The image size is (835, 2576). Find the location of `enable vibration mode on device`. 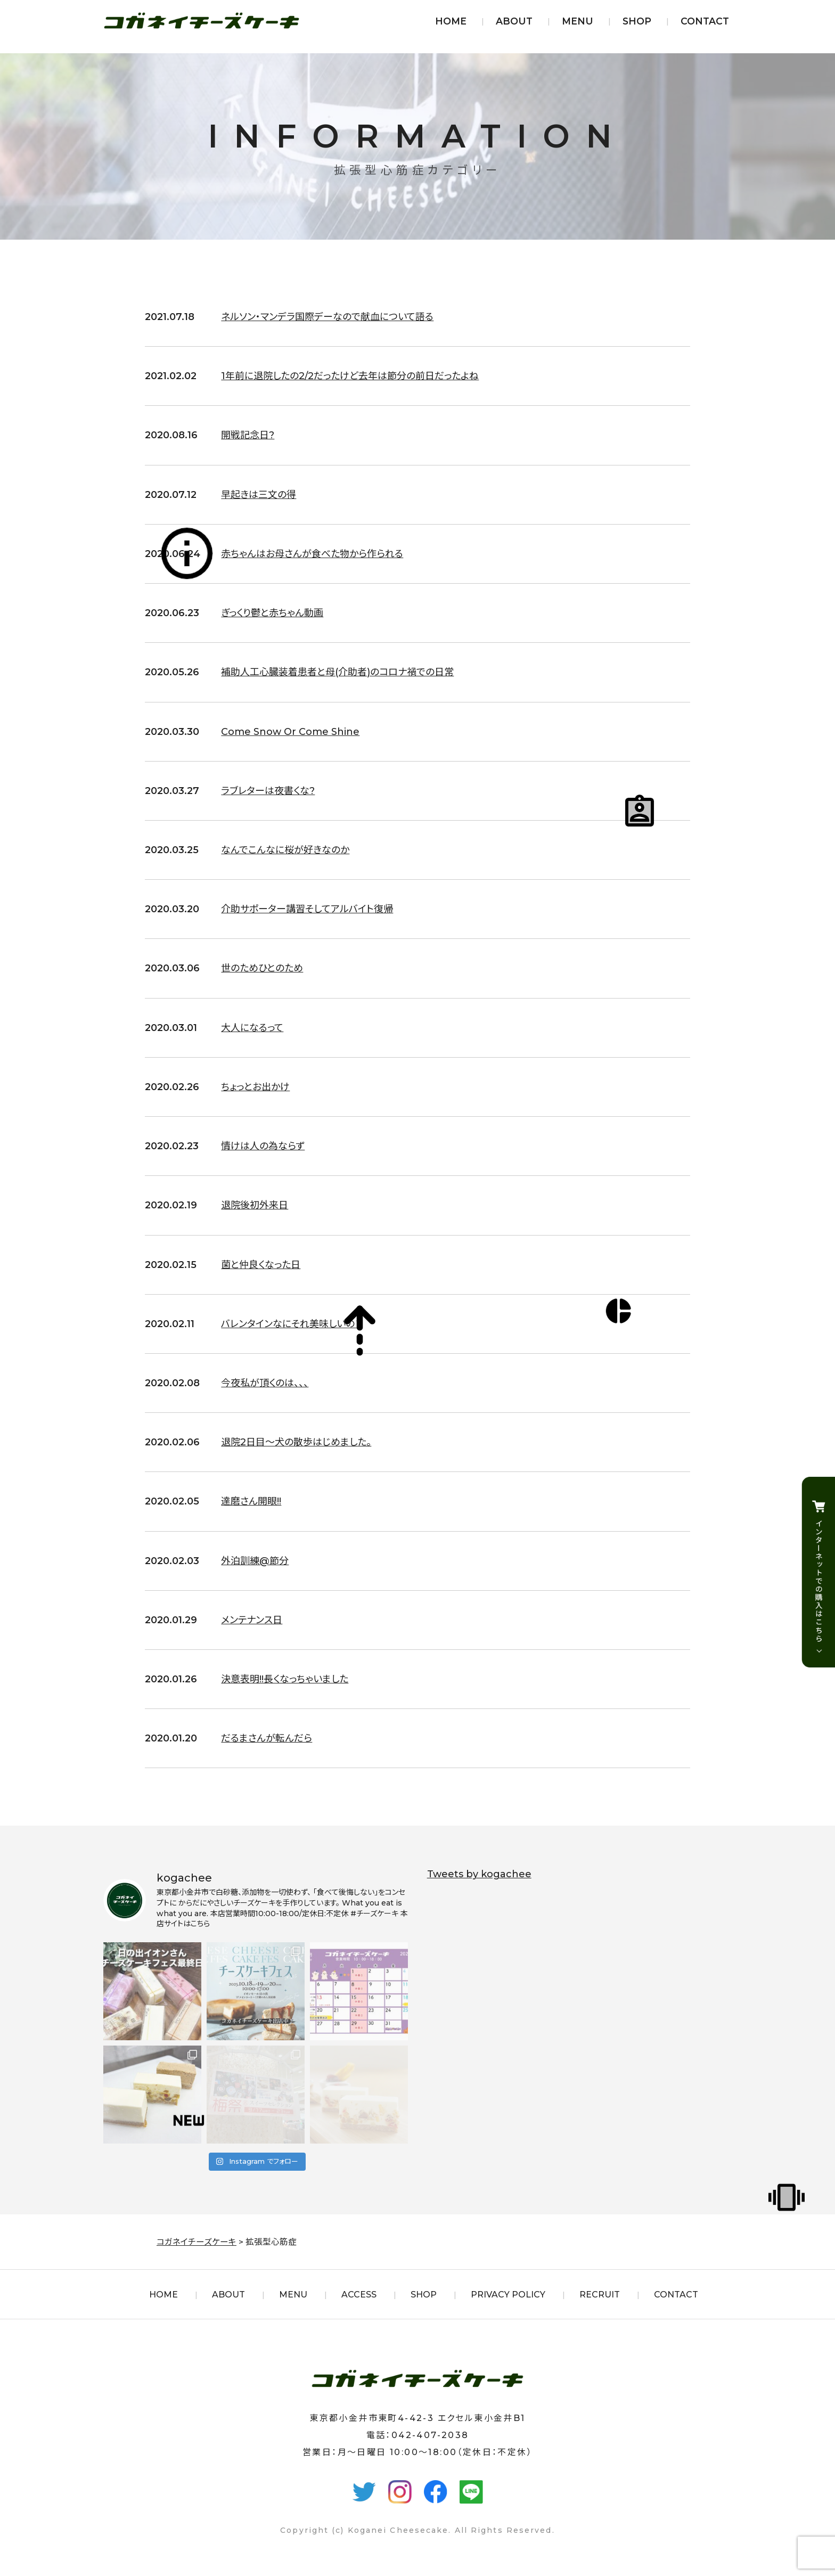

enable vibration mode on device is located at coordinates (787, 2197).